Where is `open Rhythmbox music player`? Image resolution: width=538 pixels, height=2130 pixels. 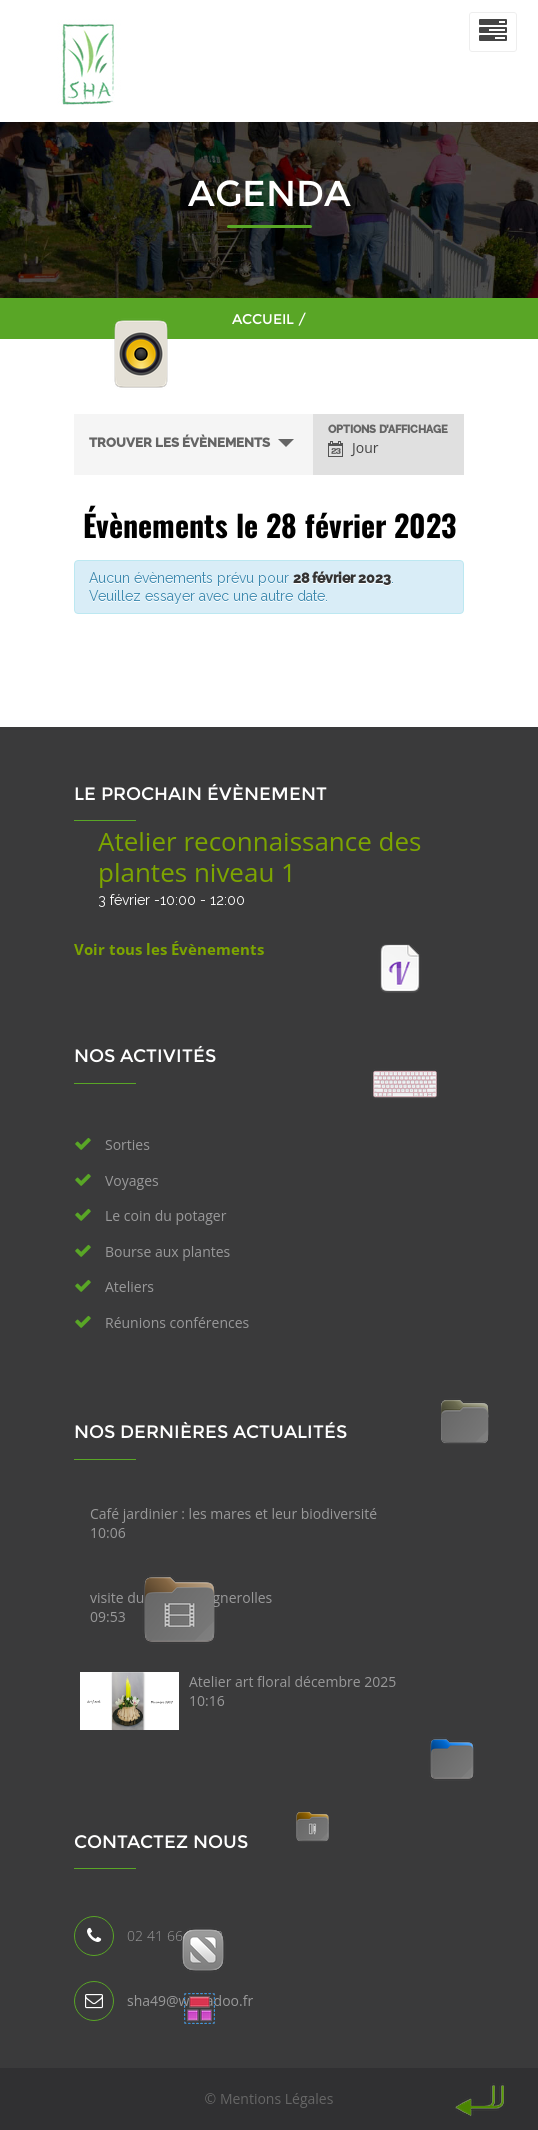
open Rhythmbox music player is located at coordinates (141, 354).